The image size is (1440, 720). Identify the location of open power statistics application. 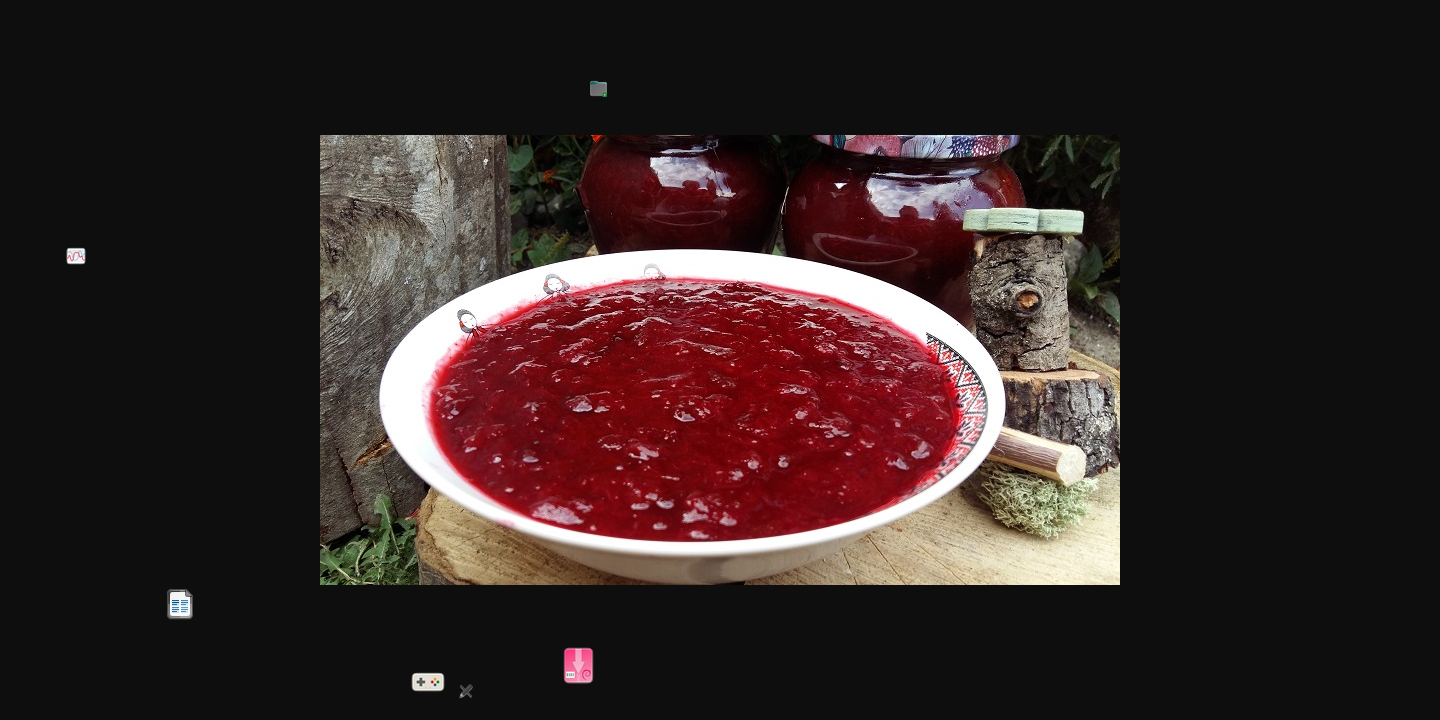
(76, 256).